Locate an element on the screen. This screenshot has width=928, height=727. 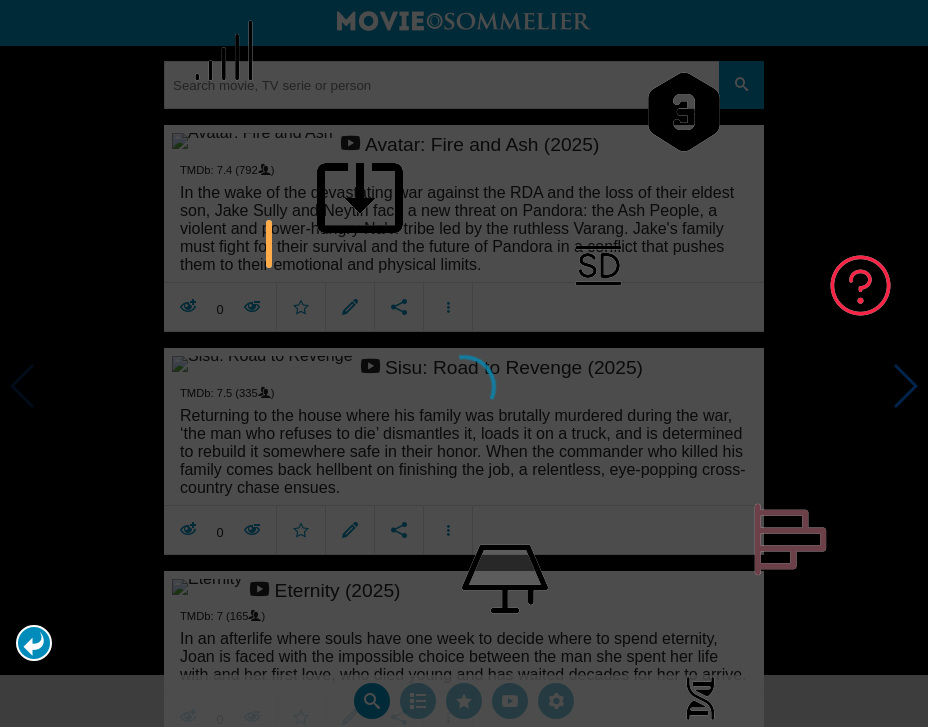
view horizontal bar chart data is located at coordinates (787, 539).